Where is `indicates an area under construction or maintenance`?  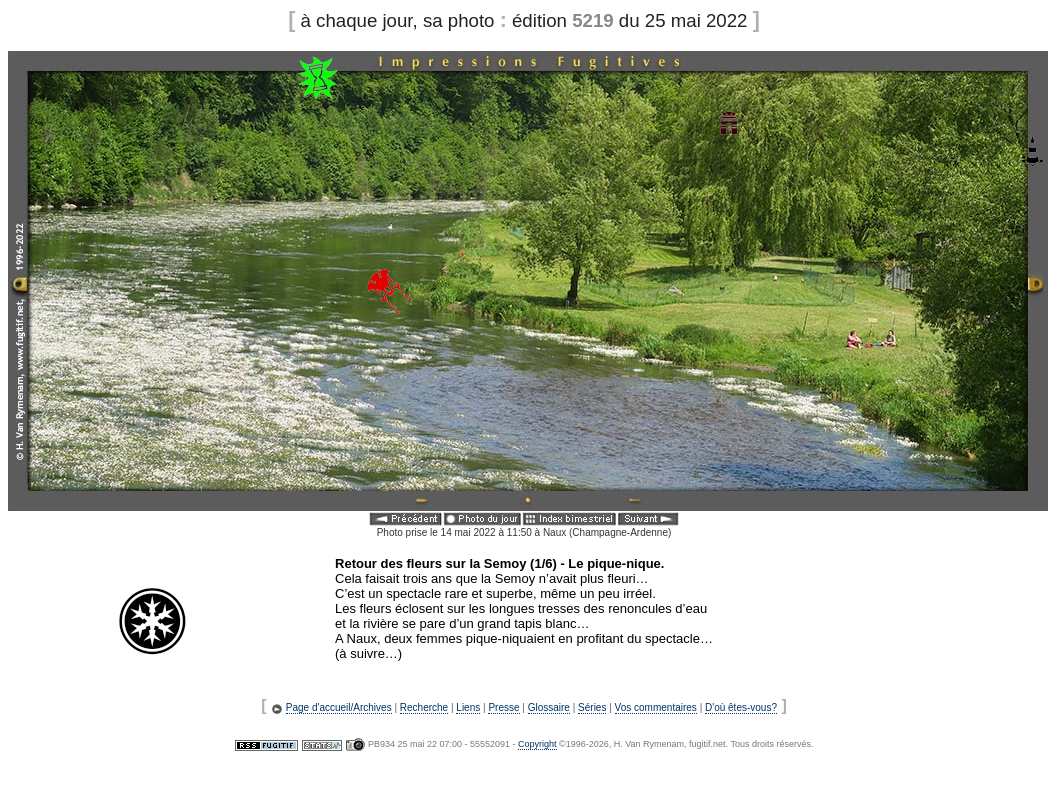 indicates an area under construction or maintenance is located at coordinates (1032, 151).